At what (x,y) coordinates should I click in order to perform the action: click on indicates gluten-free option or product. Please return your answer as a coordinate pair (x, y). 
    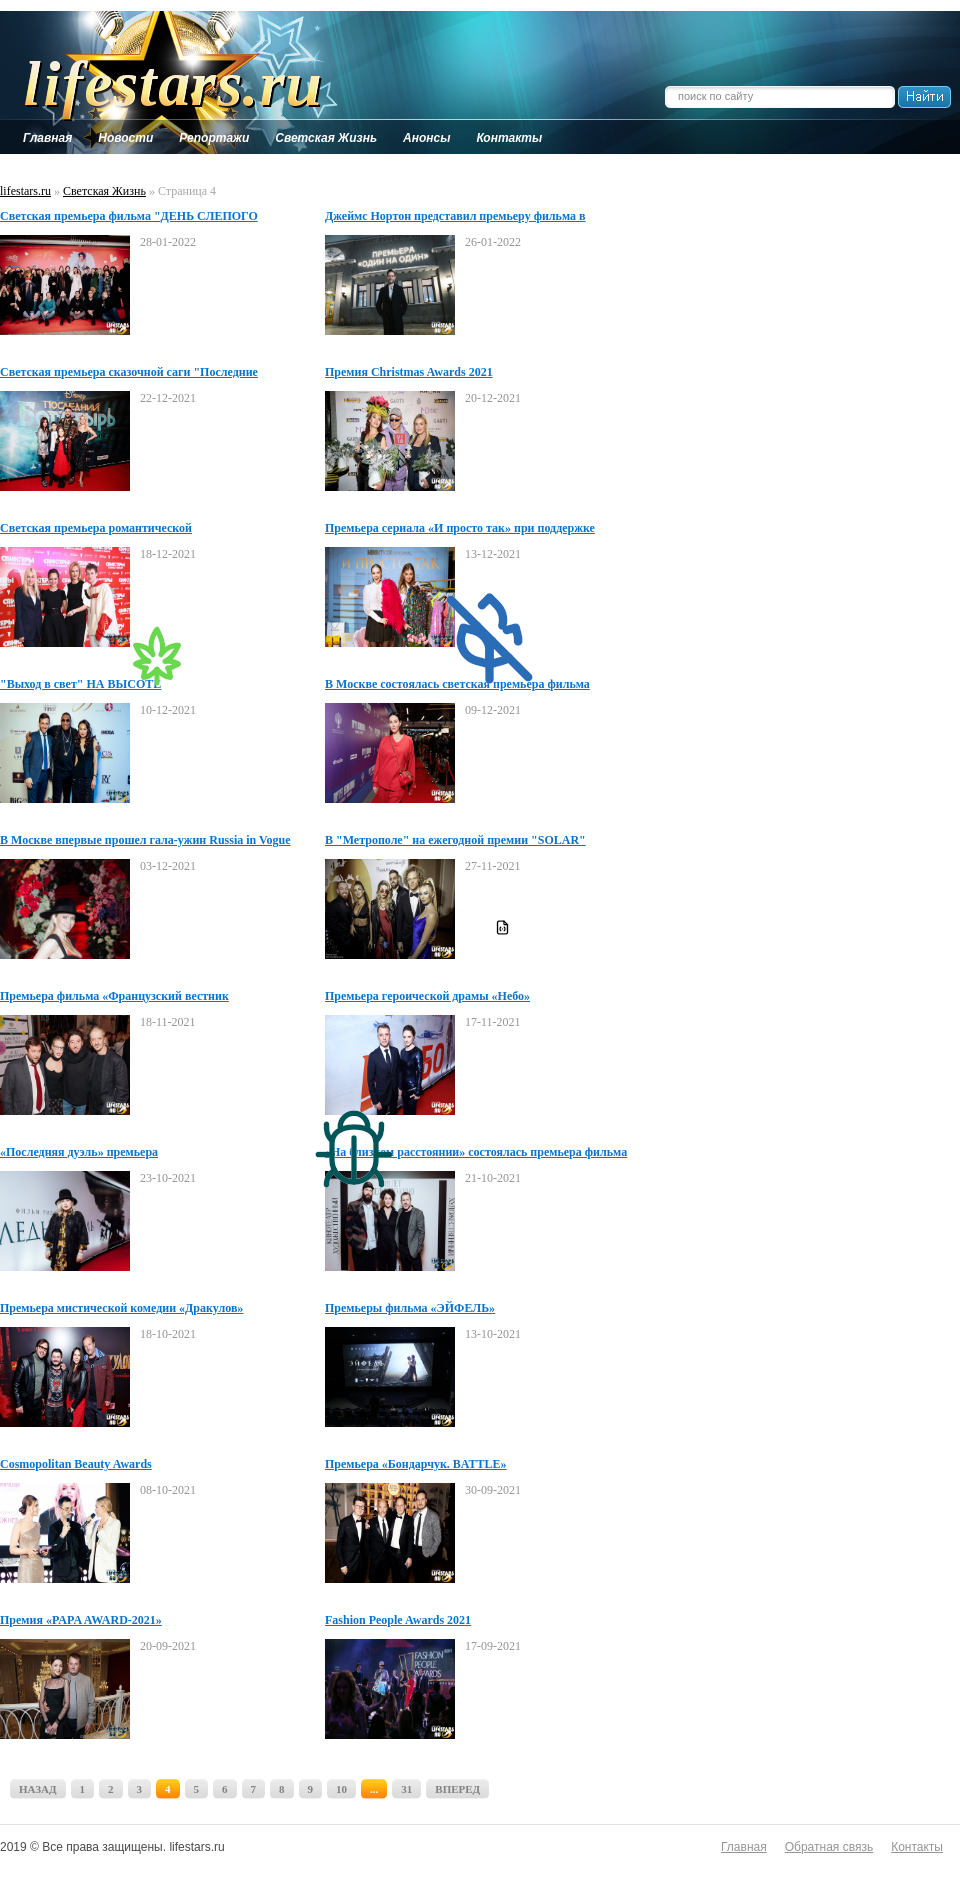
    Looking at the image, I should click on (489, 638).